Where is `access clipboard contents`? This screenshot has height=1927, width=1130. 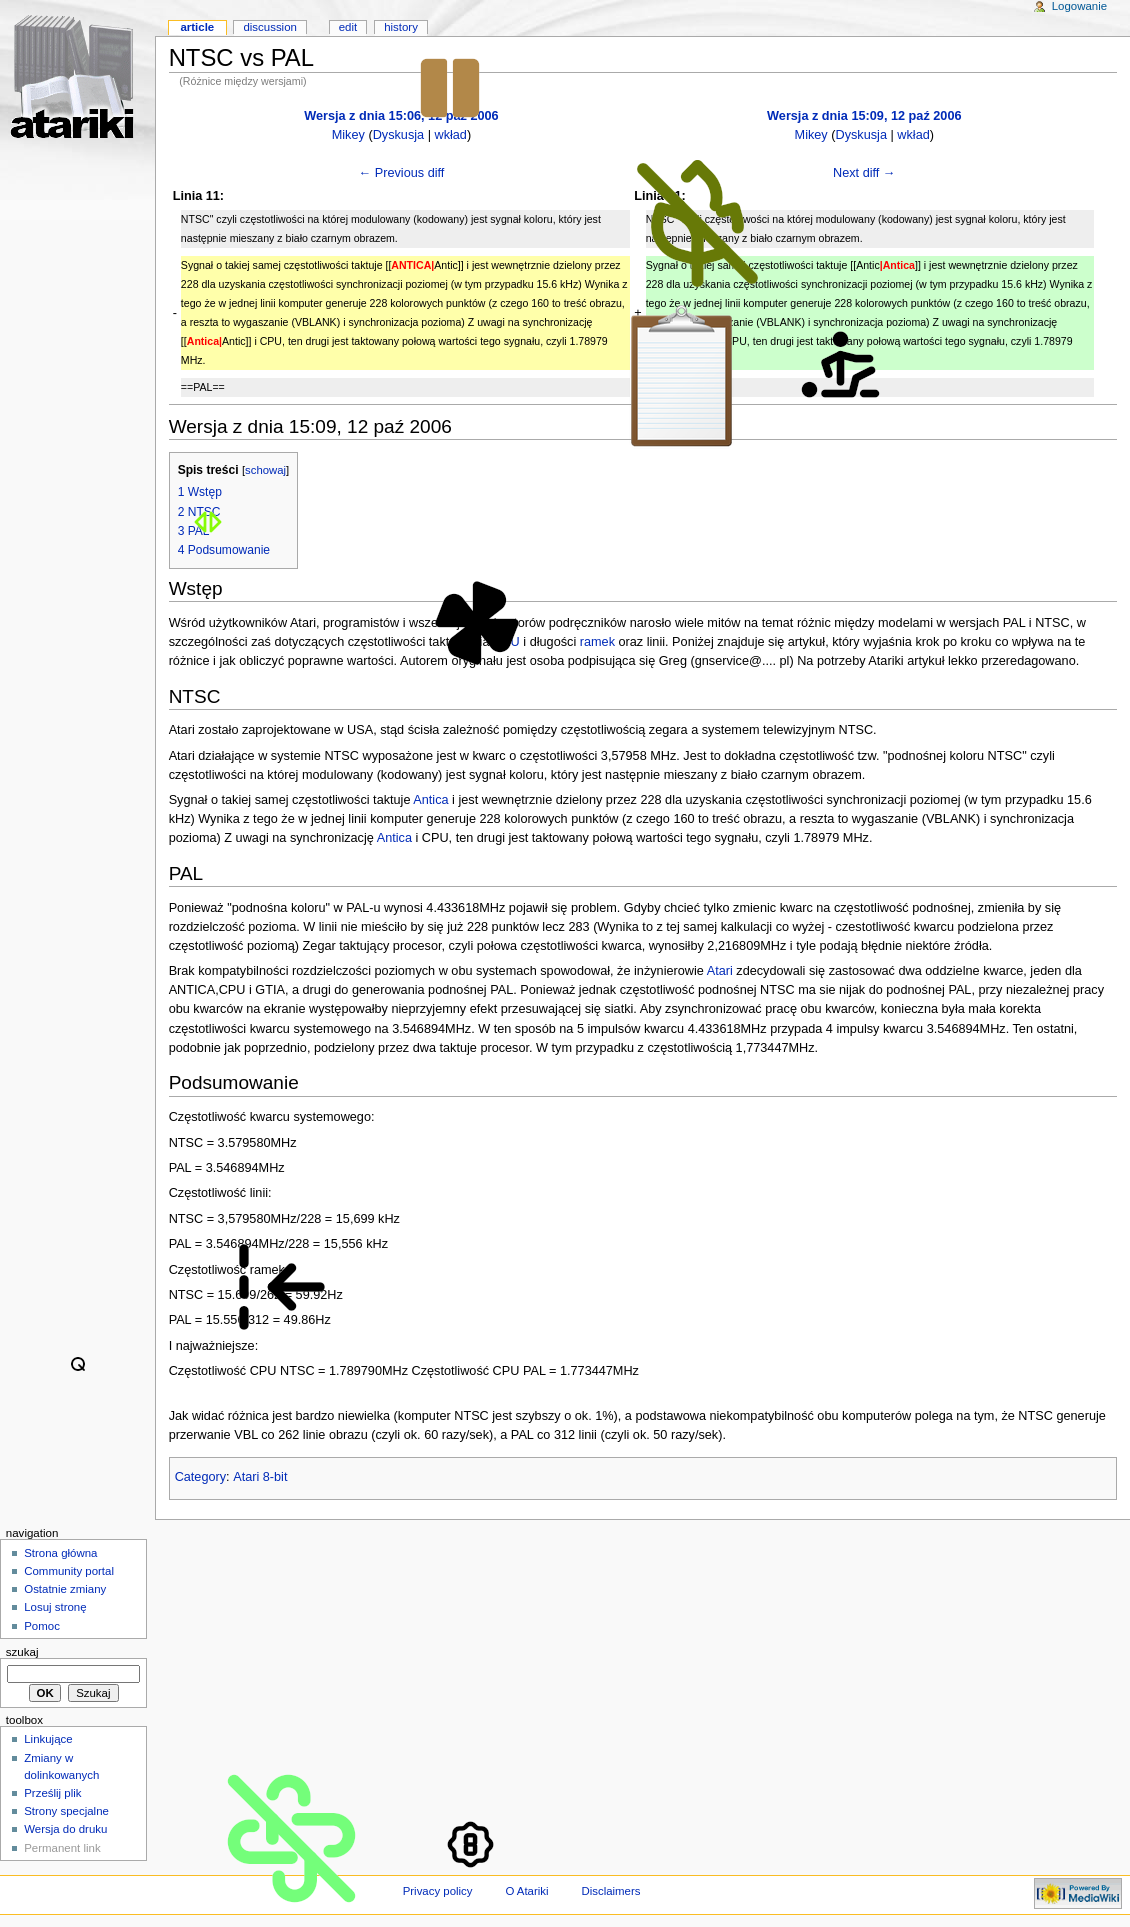 access clipboard contents is located at coordinates (681, 376).